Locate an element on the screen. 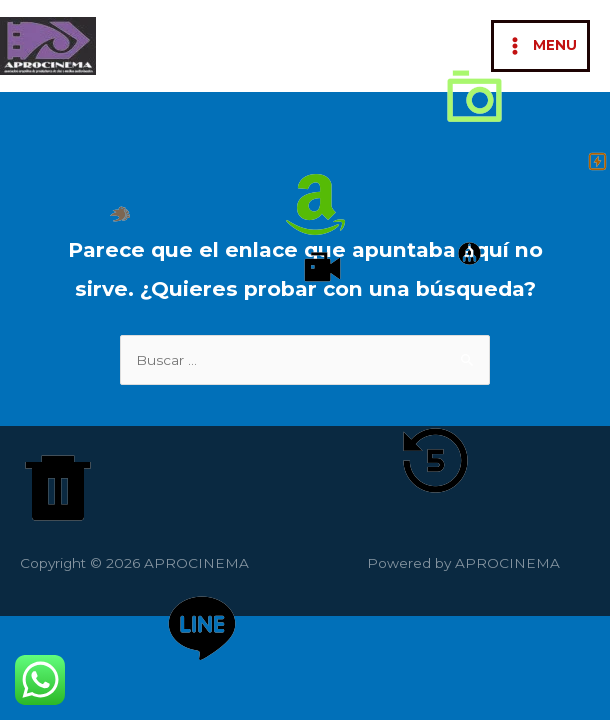 The height and width of the screenshot is (720, 610). start recording video is located at coordinates (322, 268).